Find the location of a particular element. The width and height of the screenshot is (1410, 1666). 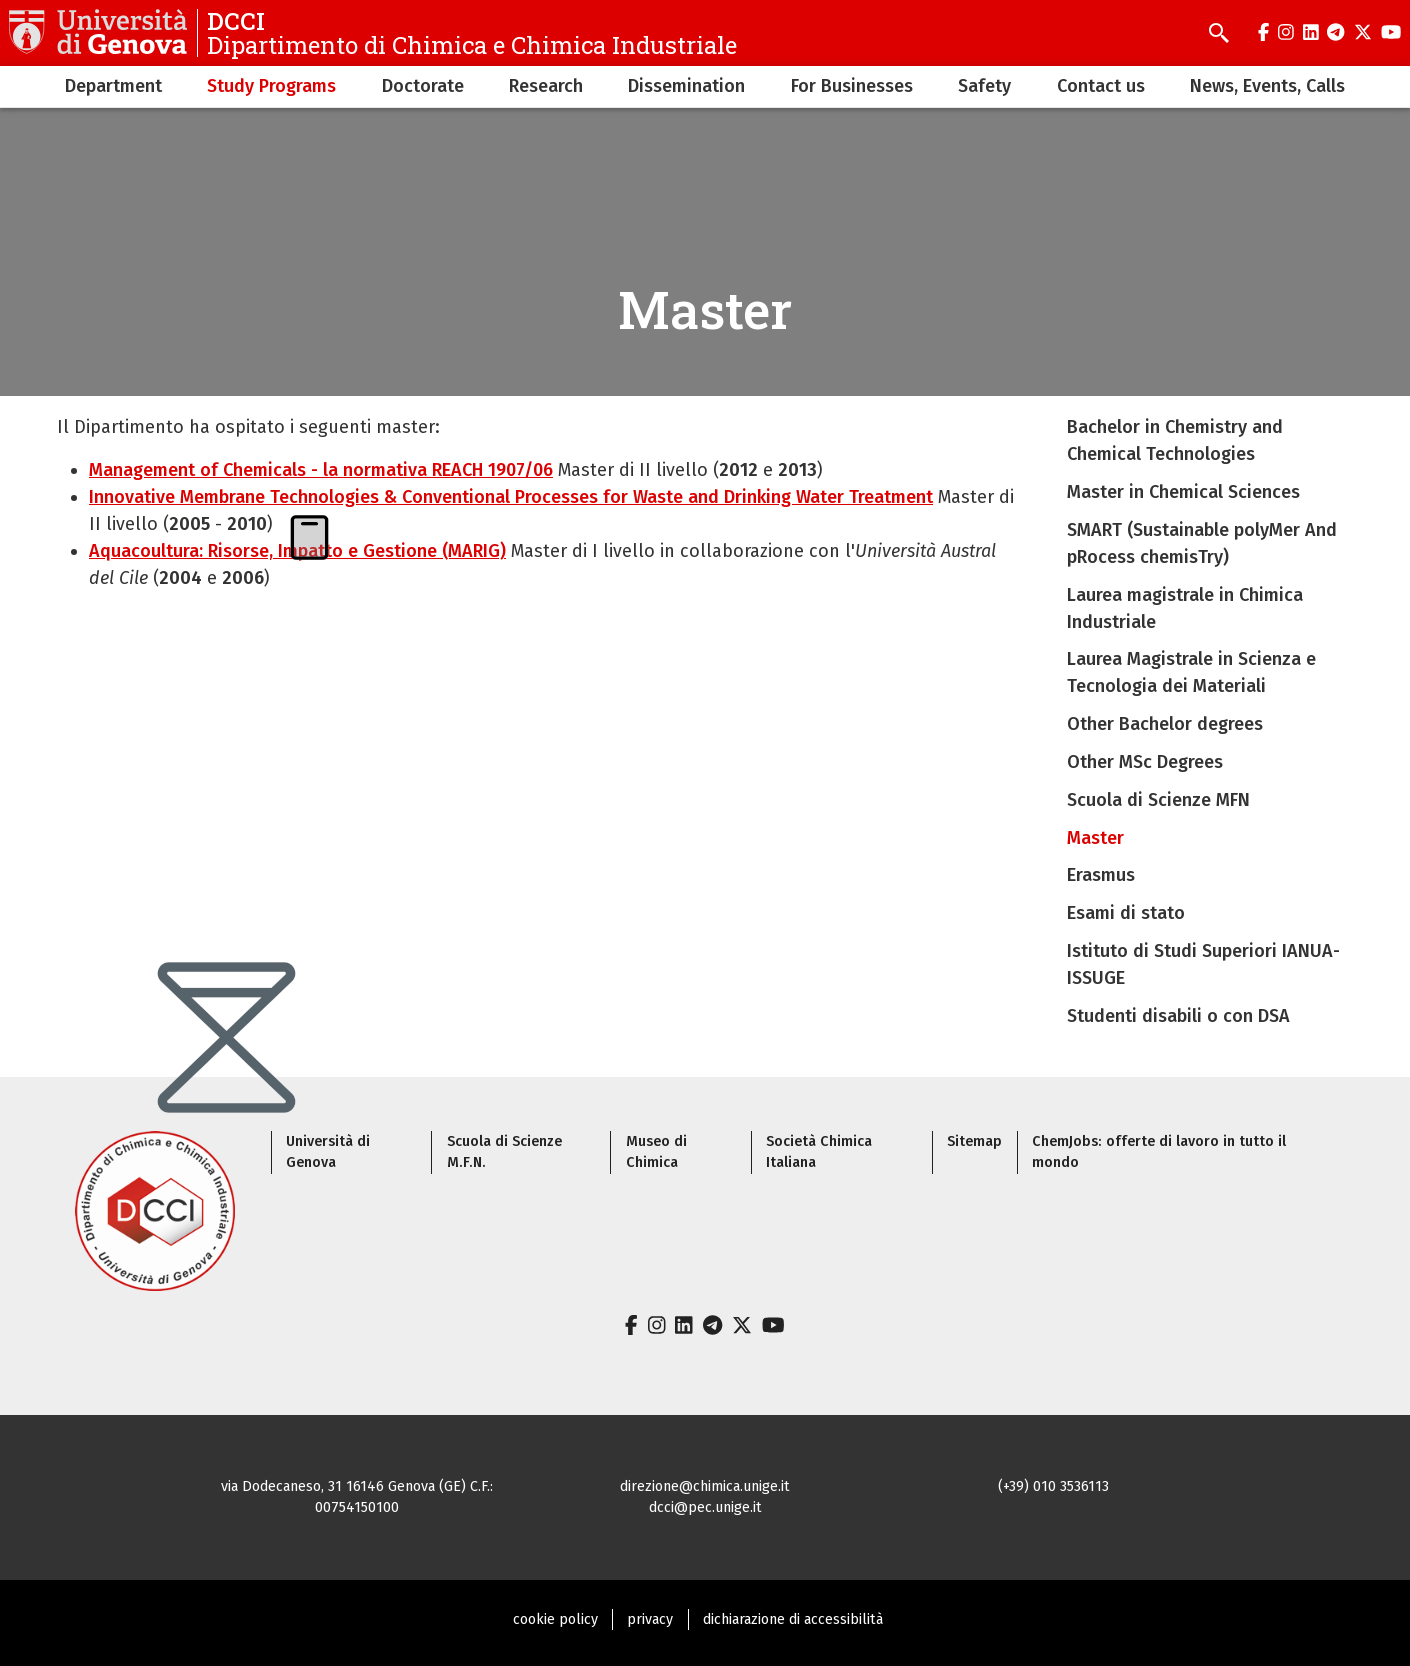

tablet device with speaker is located at coordinates (309, 537).